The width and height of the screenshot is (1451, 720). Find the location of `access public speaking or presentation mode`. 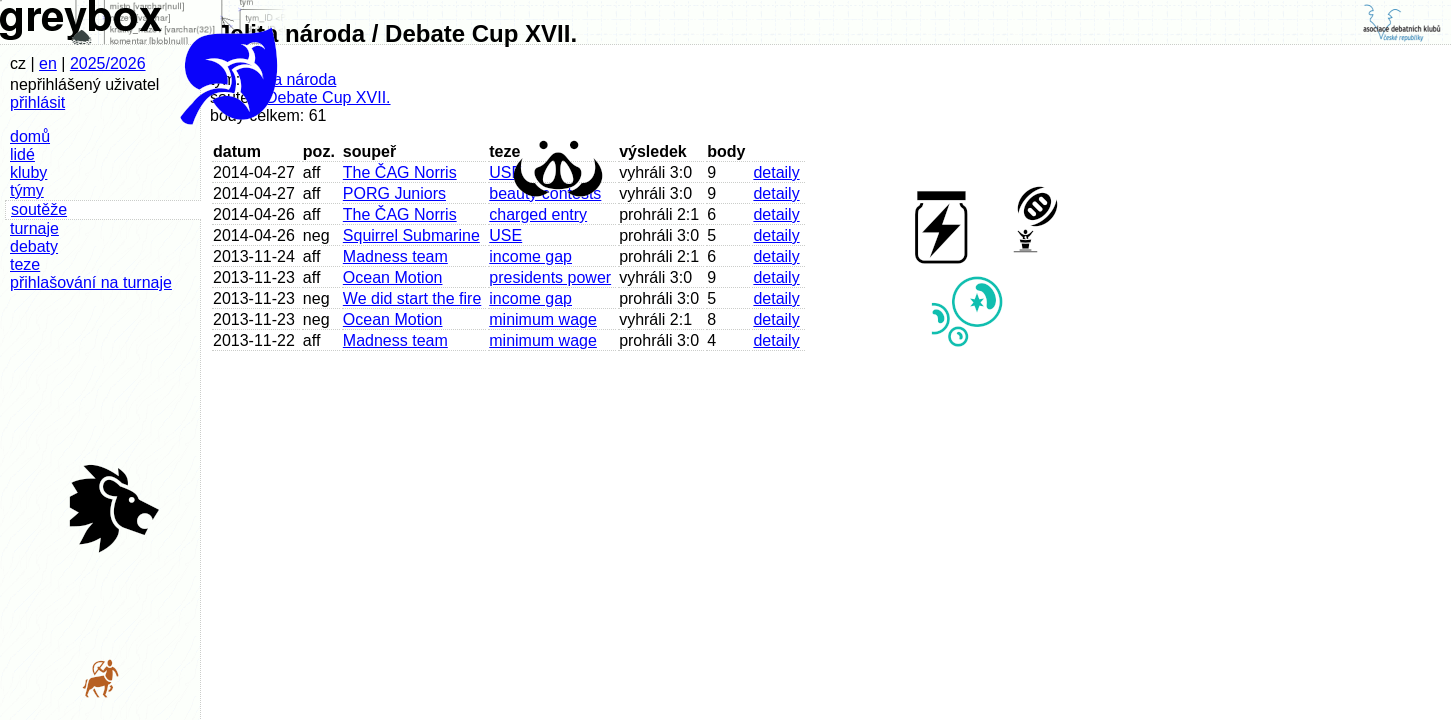

access public speaking or presentation mode is located at coordinates (1025, 240).